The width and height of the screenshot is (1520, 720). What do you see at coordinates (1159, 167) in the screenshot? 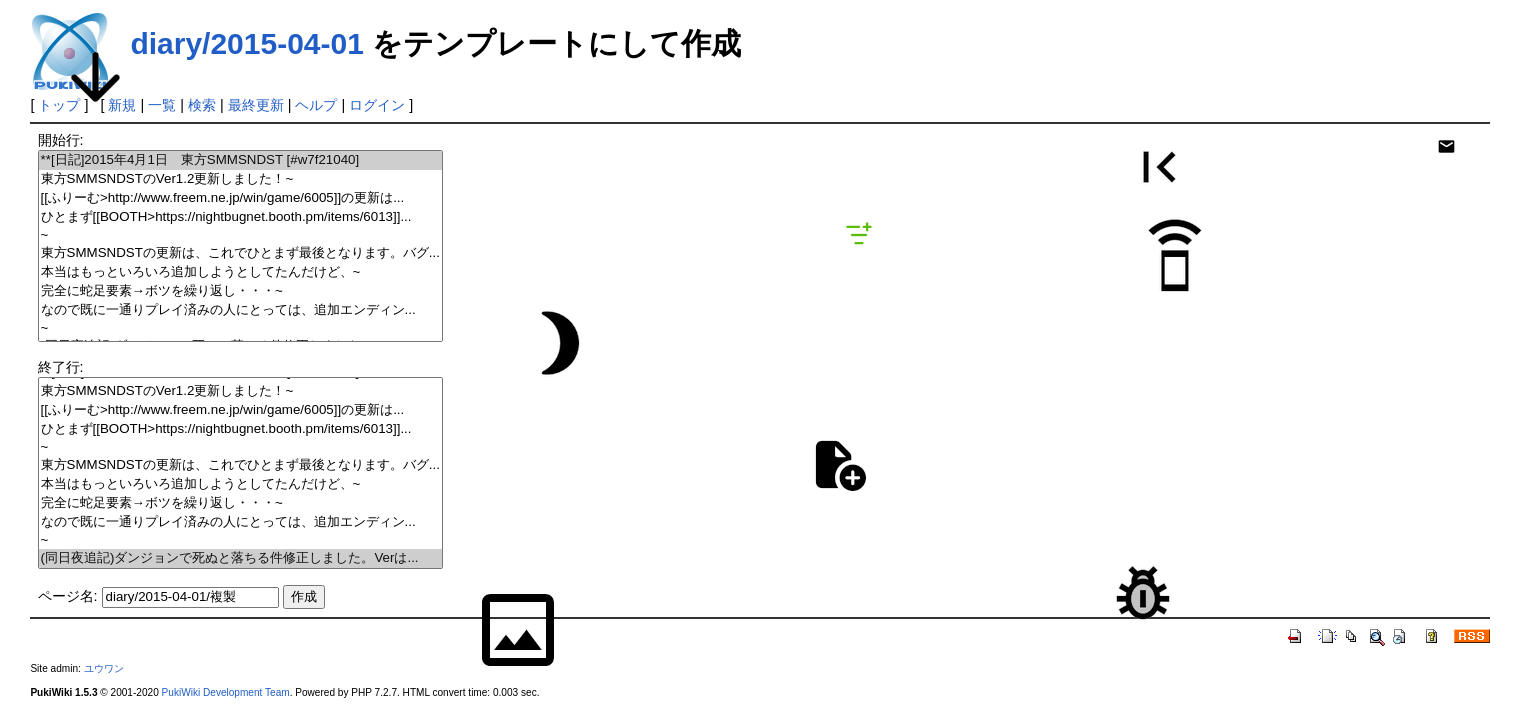
I see `go to first page` at bounding box center [1159, 167].